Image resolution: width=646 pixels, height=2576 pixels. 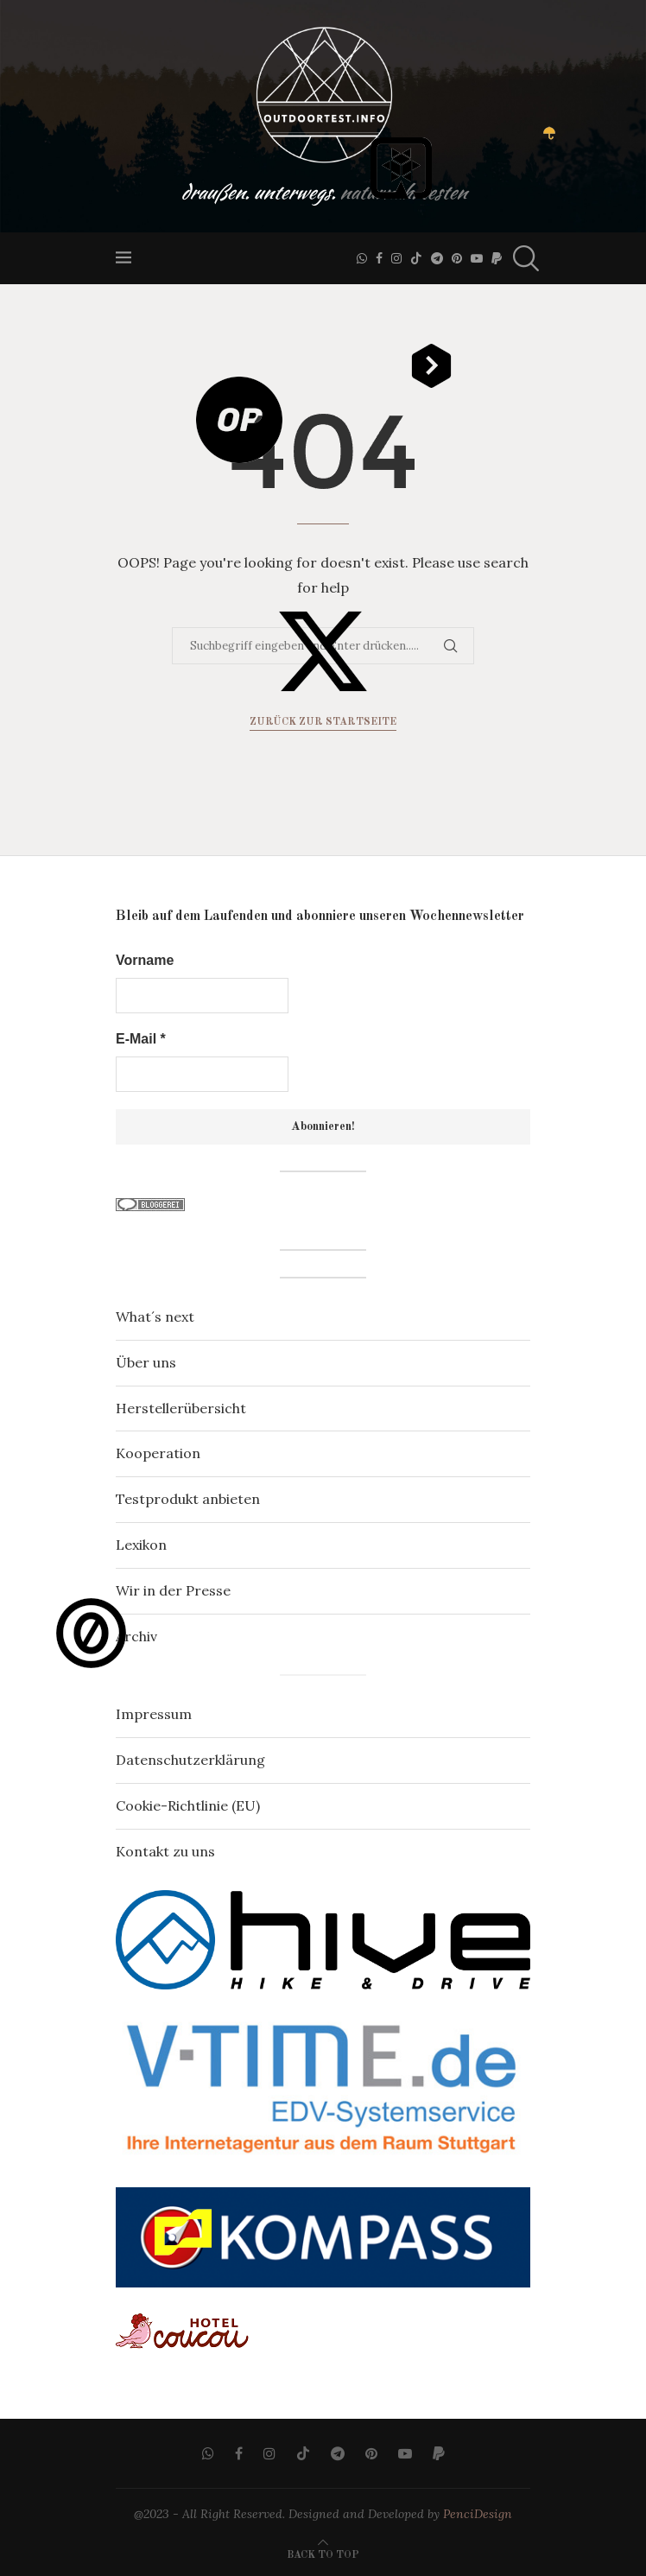 What do you see at coordinates (239, 420) in the screenshot?
I see `optimism blockchain network logo` at bounding box center [239, 420].